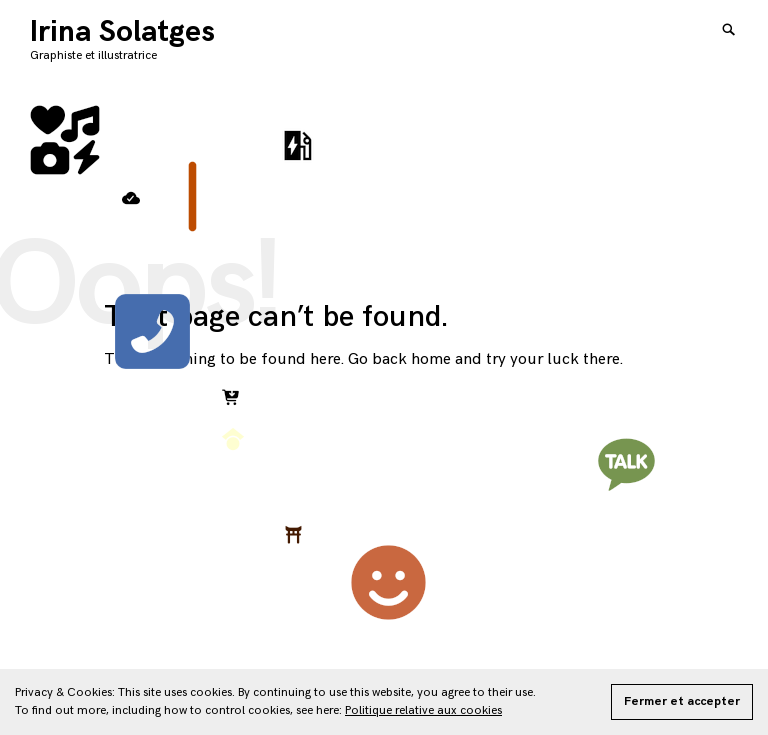 The height and width of the screenshot is (735, 768). What do you see at coordinates (297, 145) in the screenshot?
I see `find nearby electric vehicle charging stations` at bounding box center [297, 145].